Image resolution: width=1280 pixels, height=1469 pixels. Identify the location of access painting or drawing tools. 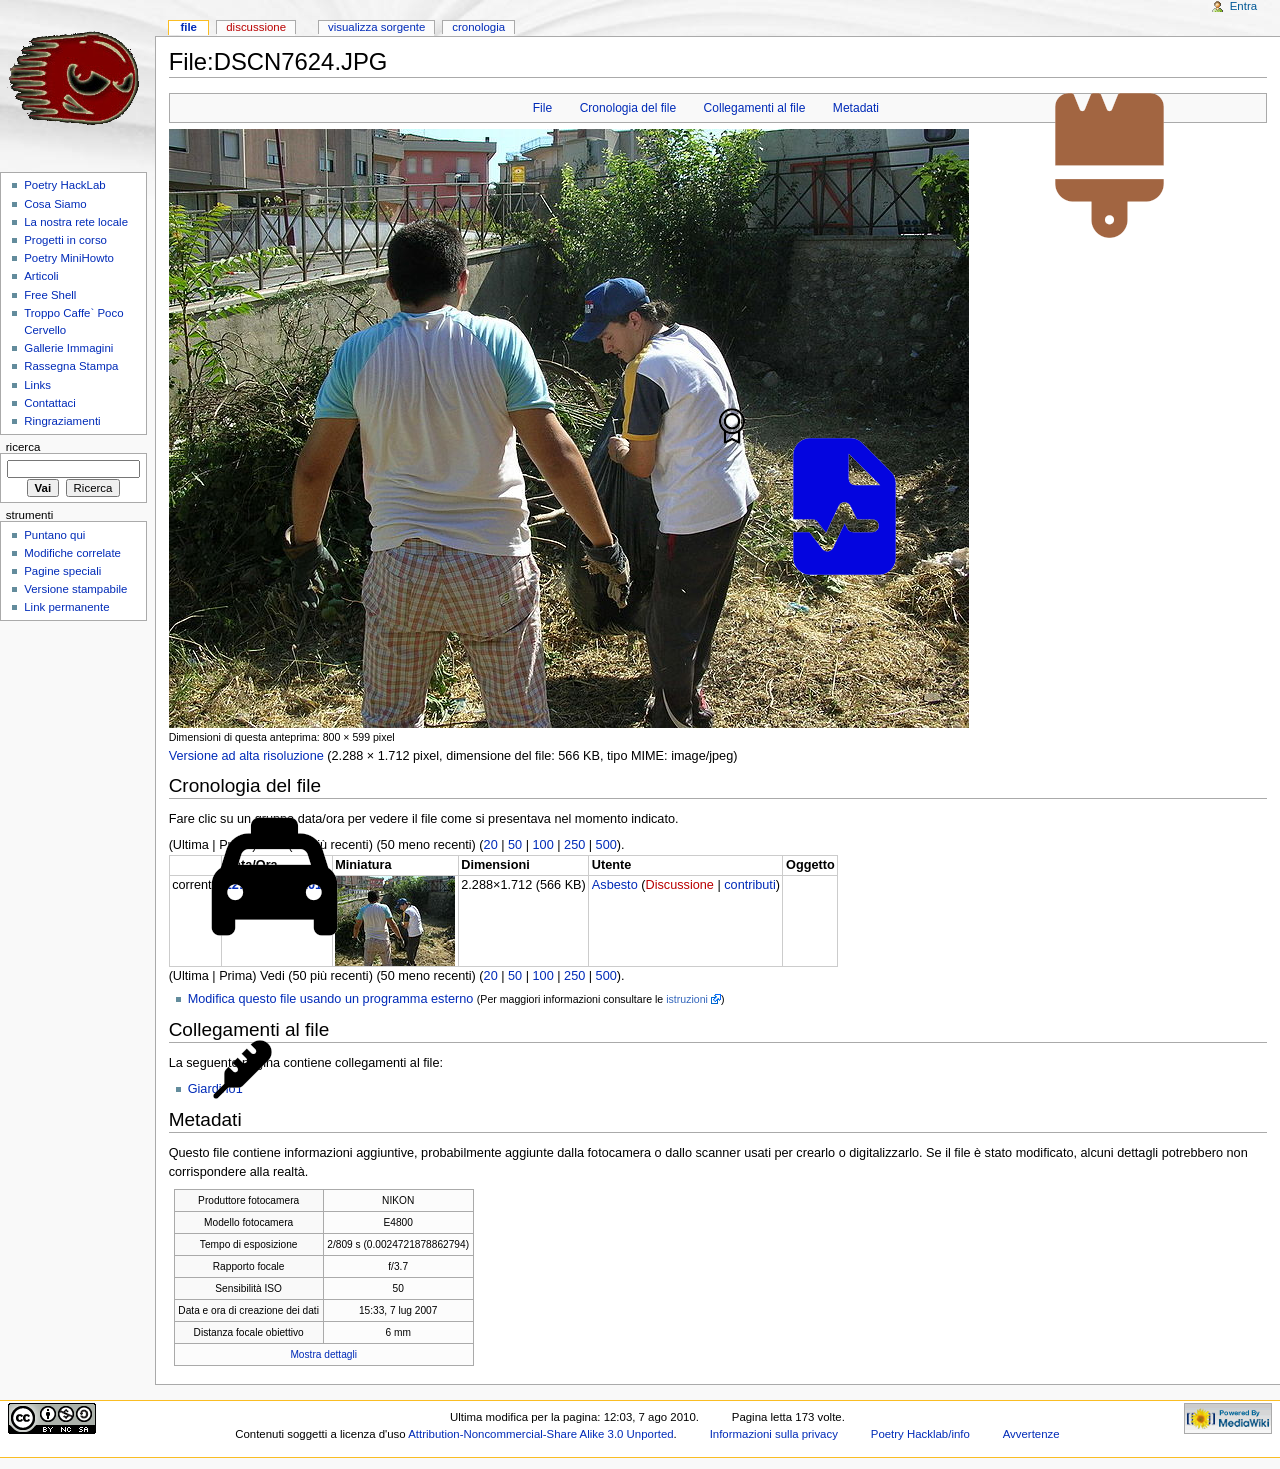
(1109, 165).